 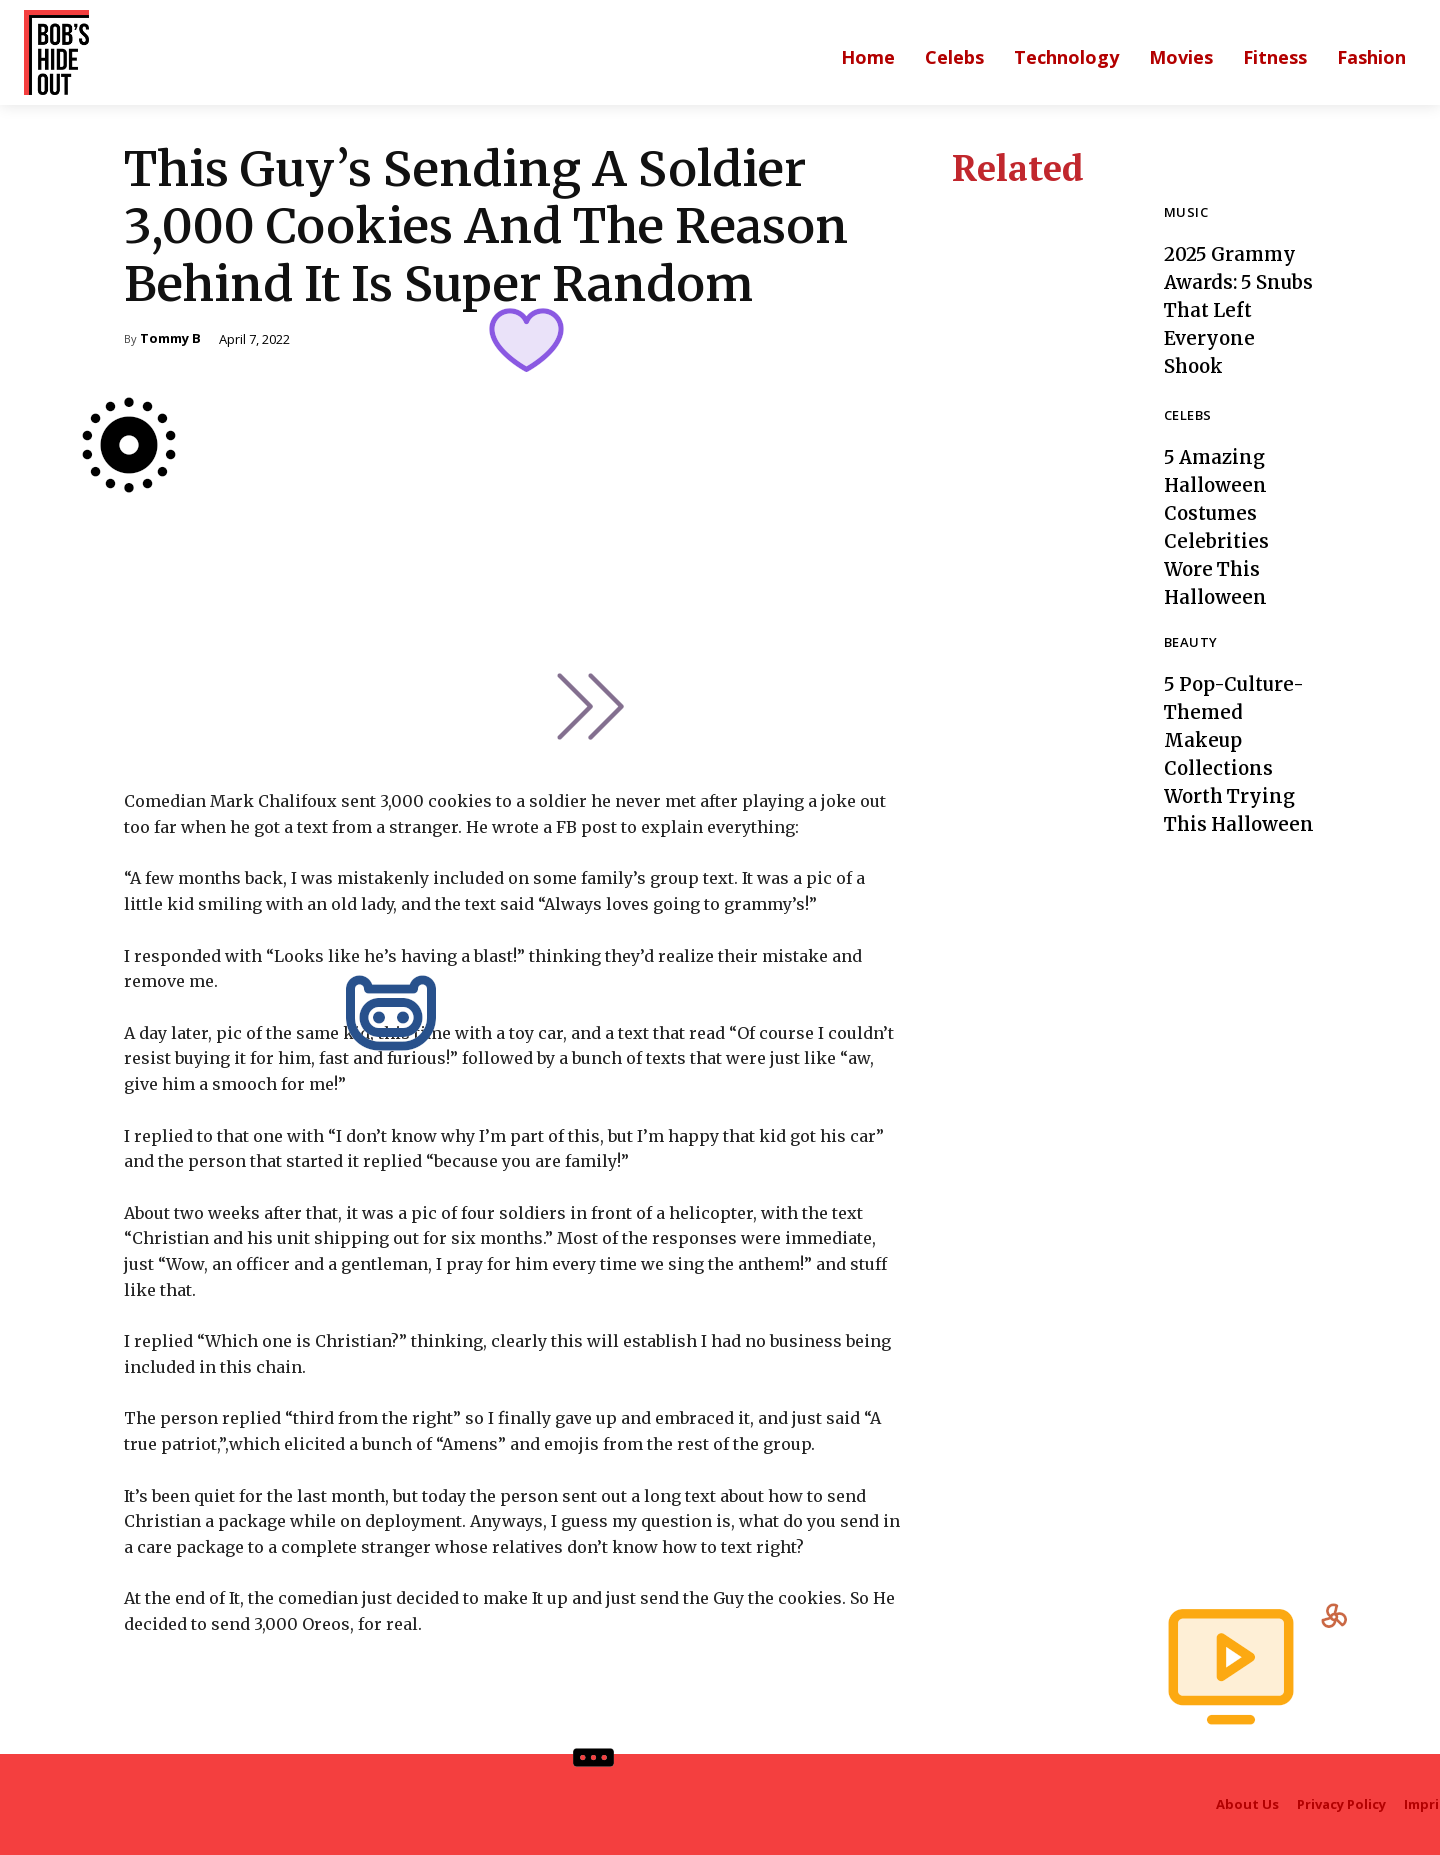 What do you see at coordinates (391, 1010) in the screenshot?
I see `finn the human character icon from adventure time` at bounding box center [391, 1010].